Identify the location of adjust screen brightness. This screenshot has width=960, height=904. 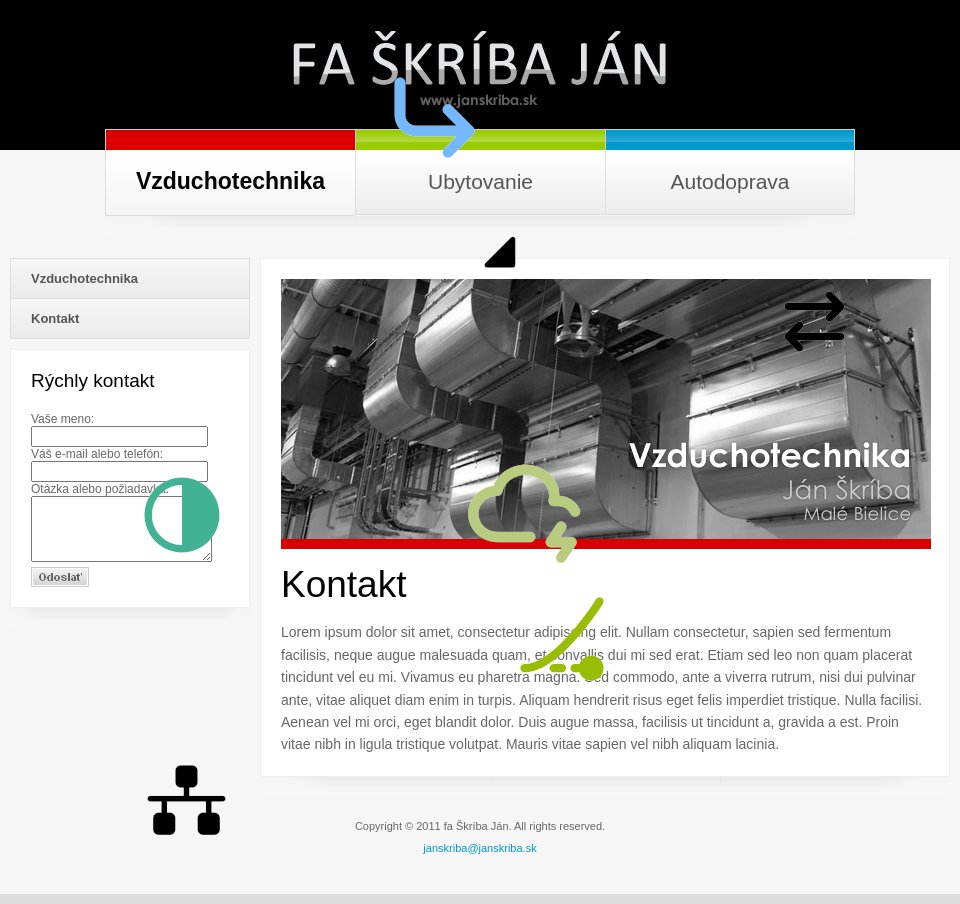
(182, 515).